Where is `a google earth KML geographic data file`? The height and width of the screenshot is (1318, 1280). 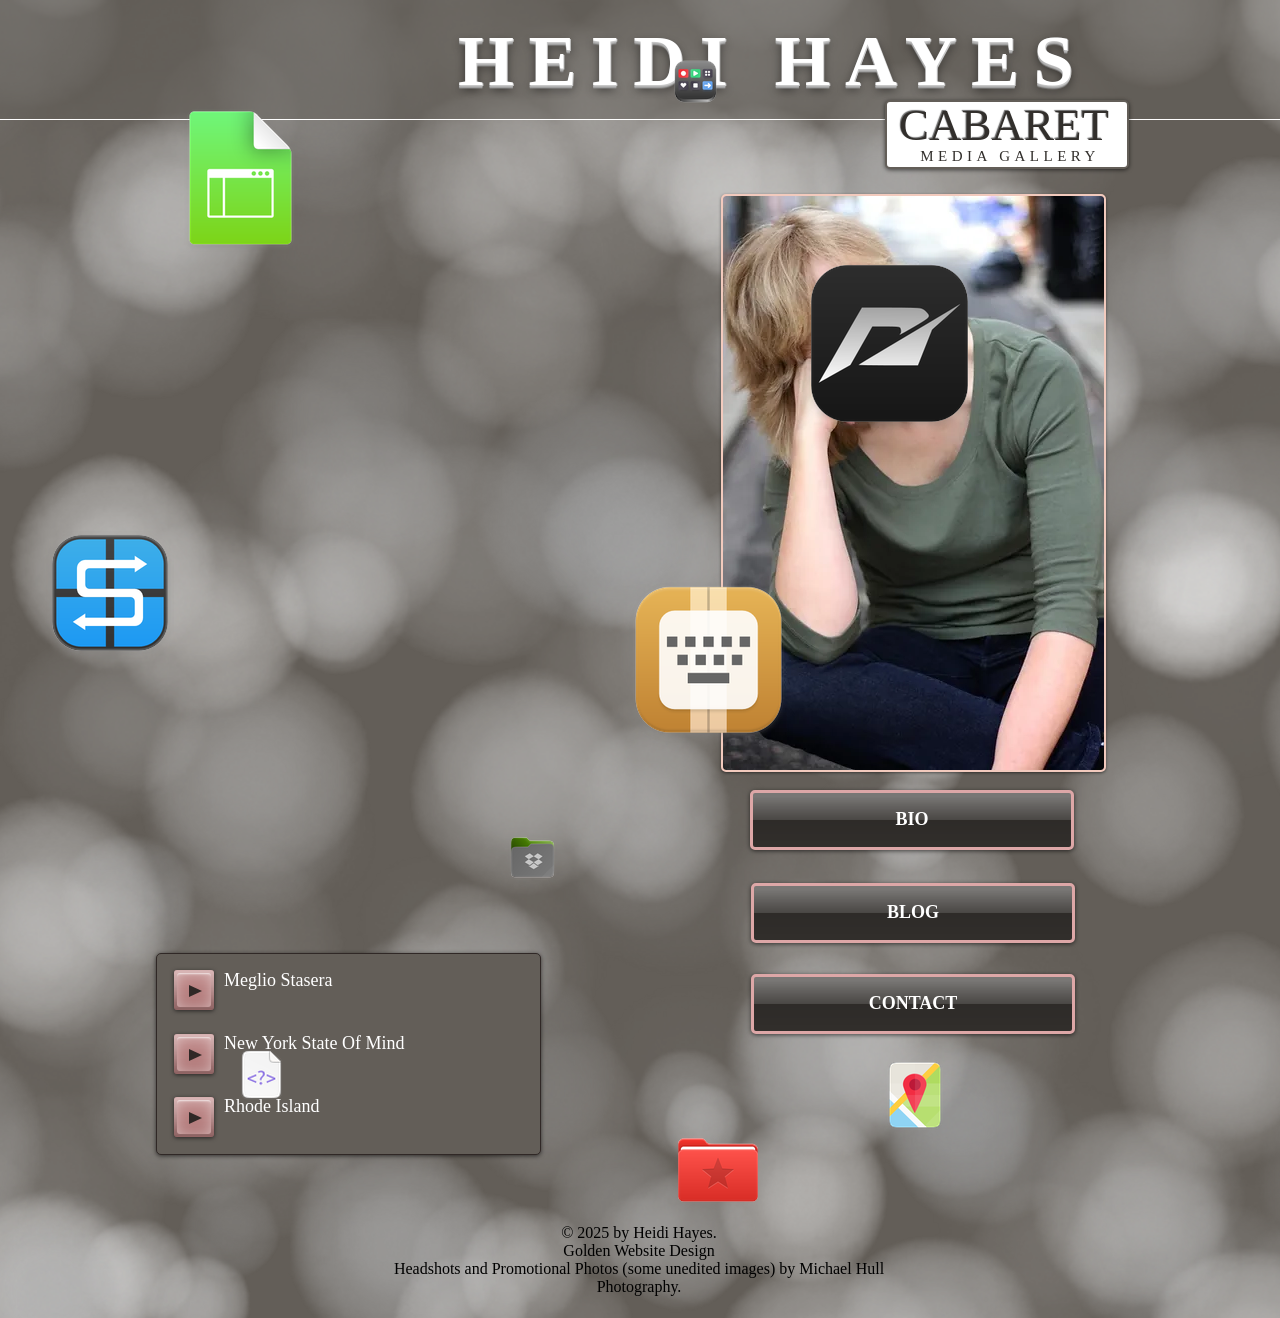 a google earth KML geographic data file is located at coordinates (915, 1095).